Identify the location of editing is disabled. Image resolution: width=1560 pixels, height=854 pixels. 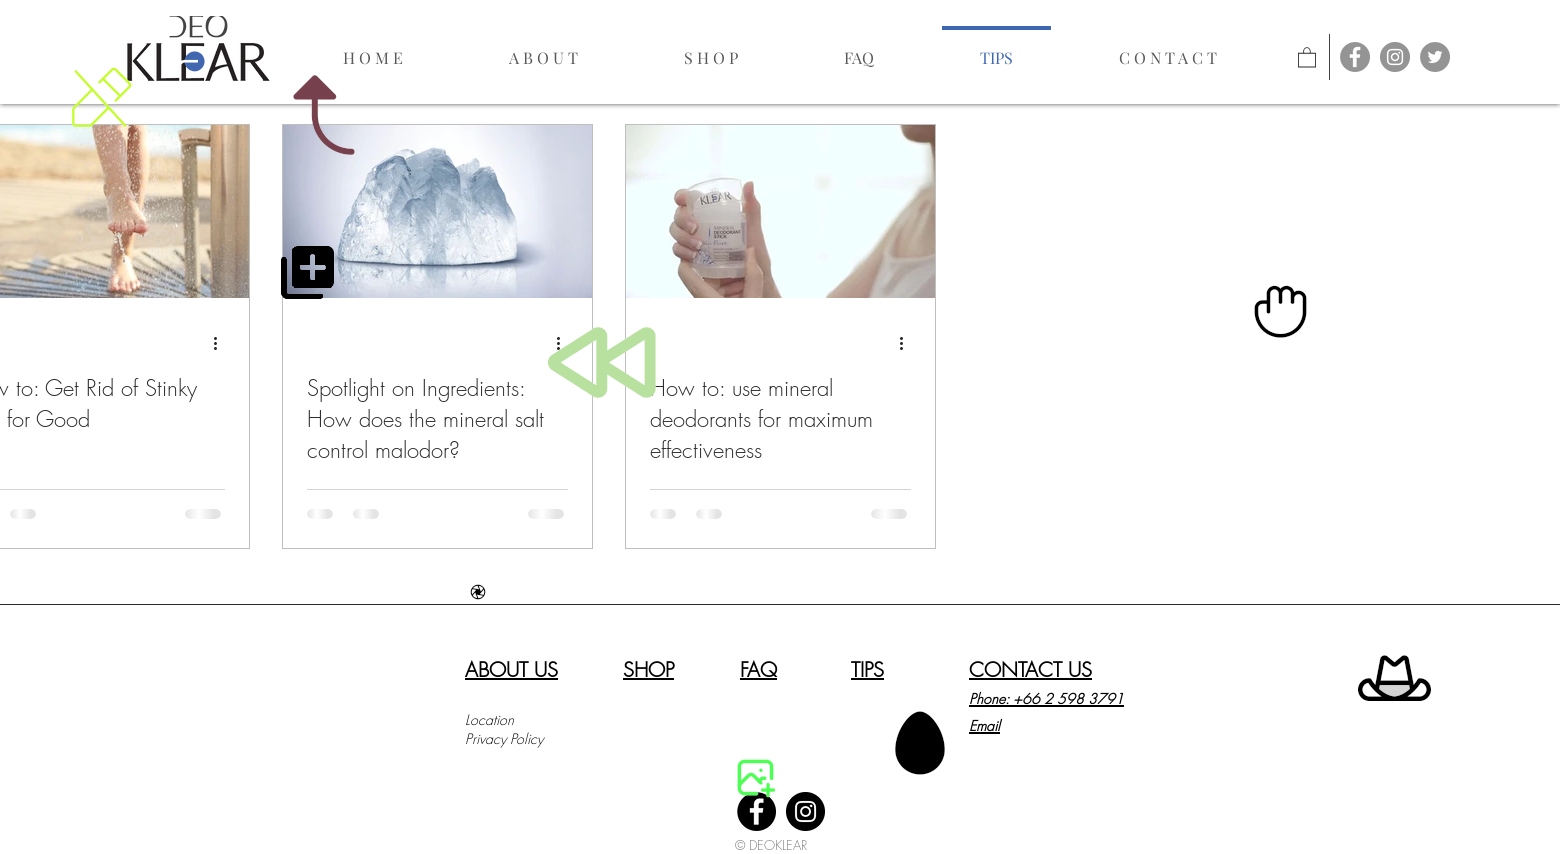
(100, 98).